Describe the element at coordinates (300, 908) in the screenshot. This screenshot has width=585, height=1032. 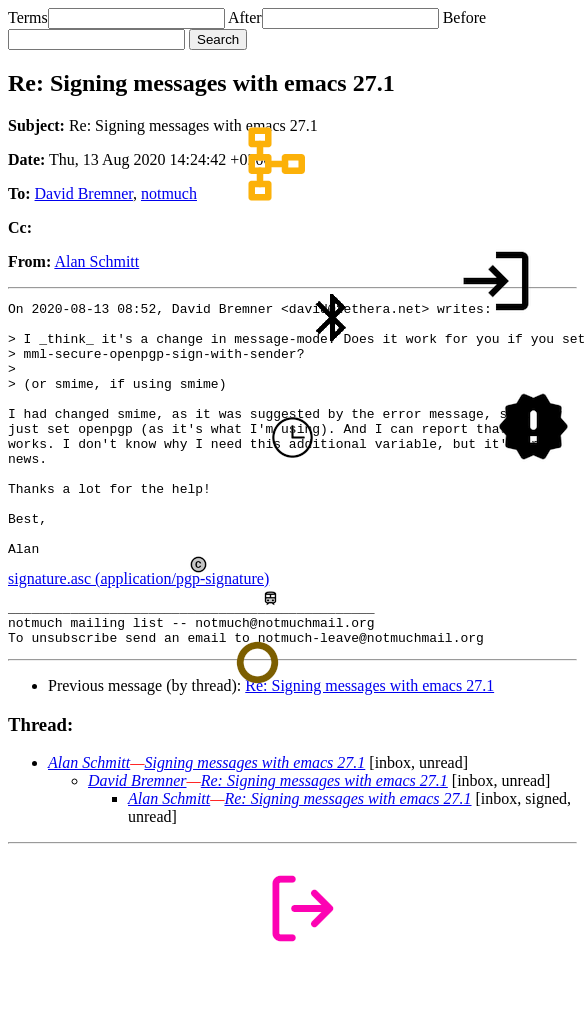
I see `sign out of your account` at that location.